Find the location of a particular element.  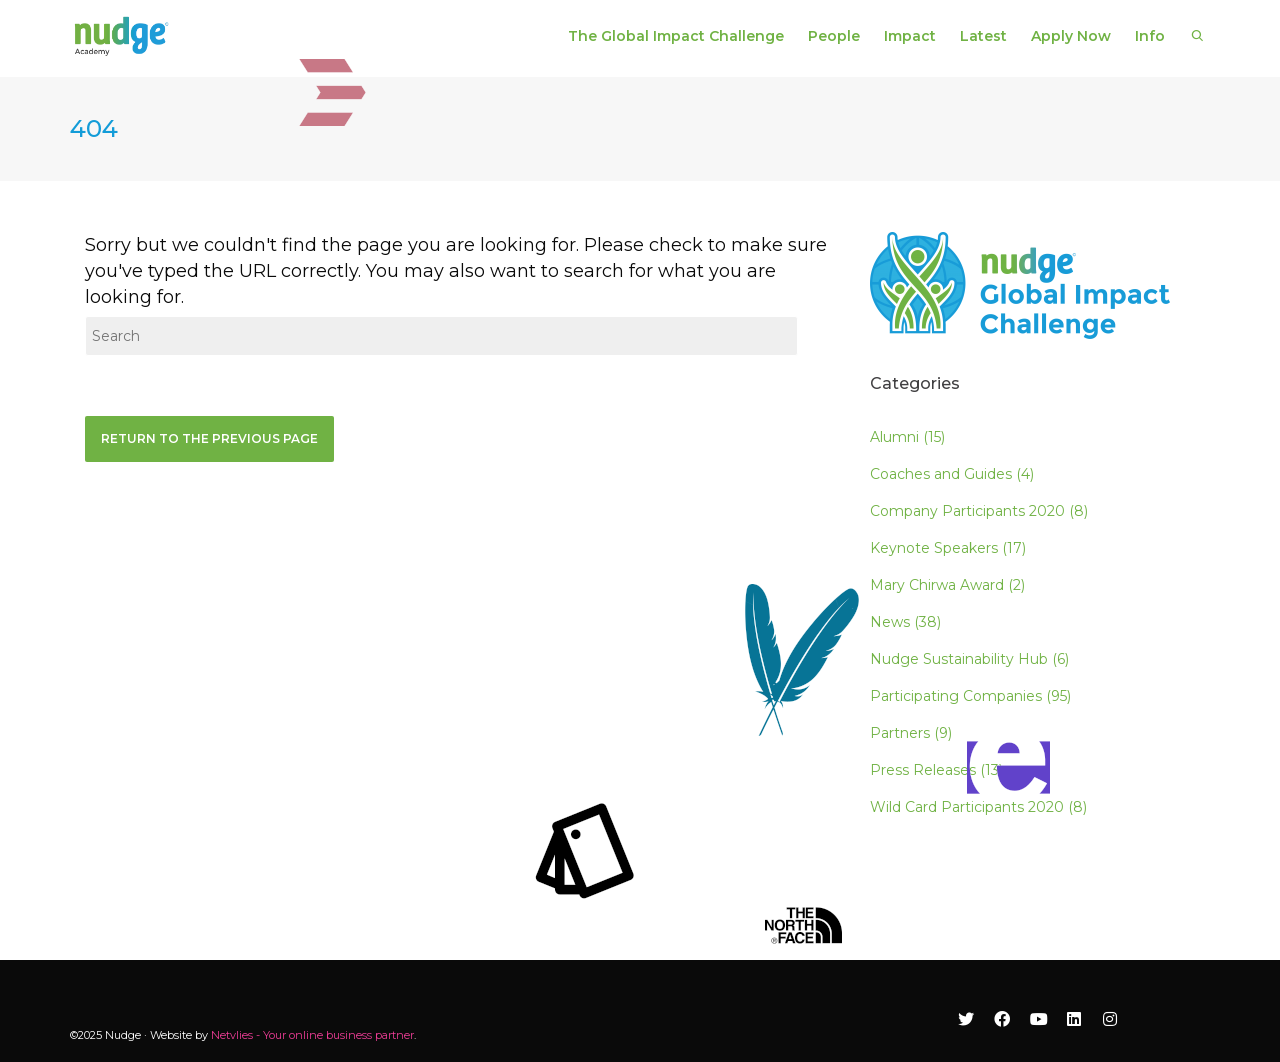

erlang programming language logo is located at coordinates (1008, 767).